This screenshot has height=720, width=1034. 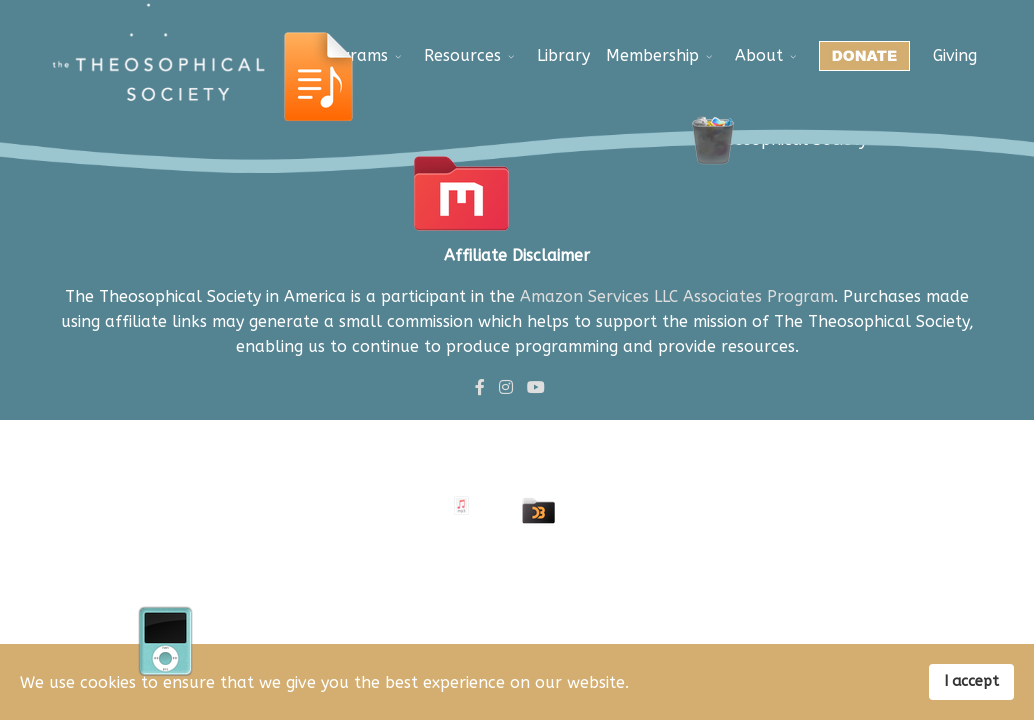 I want to click on trash bin with items ready to be emptied, so click(x=713, y=141).